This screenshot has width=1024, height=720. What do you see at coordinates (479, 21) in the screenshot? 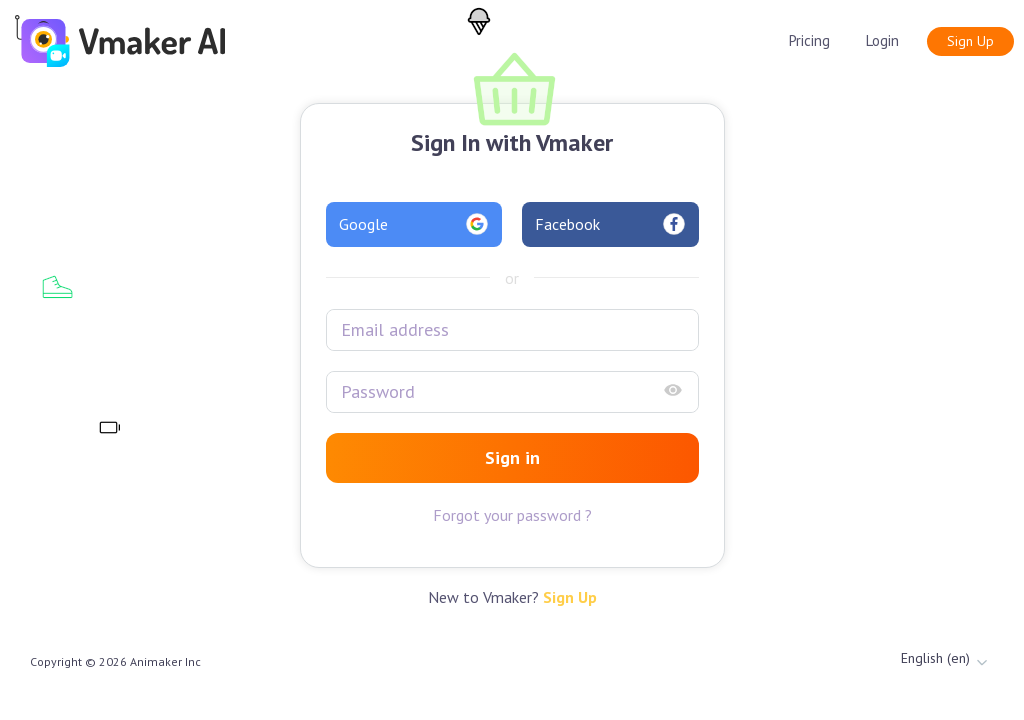
I see `browse dessert or ice cream options` at bounding box center [479, 21].